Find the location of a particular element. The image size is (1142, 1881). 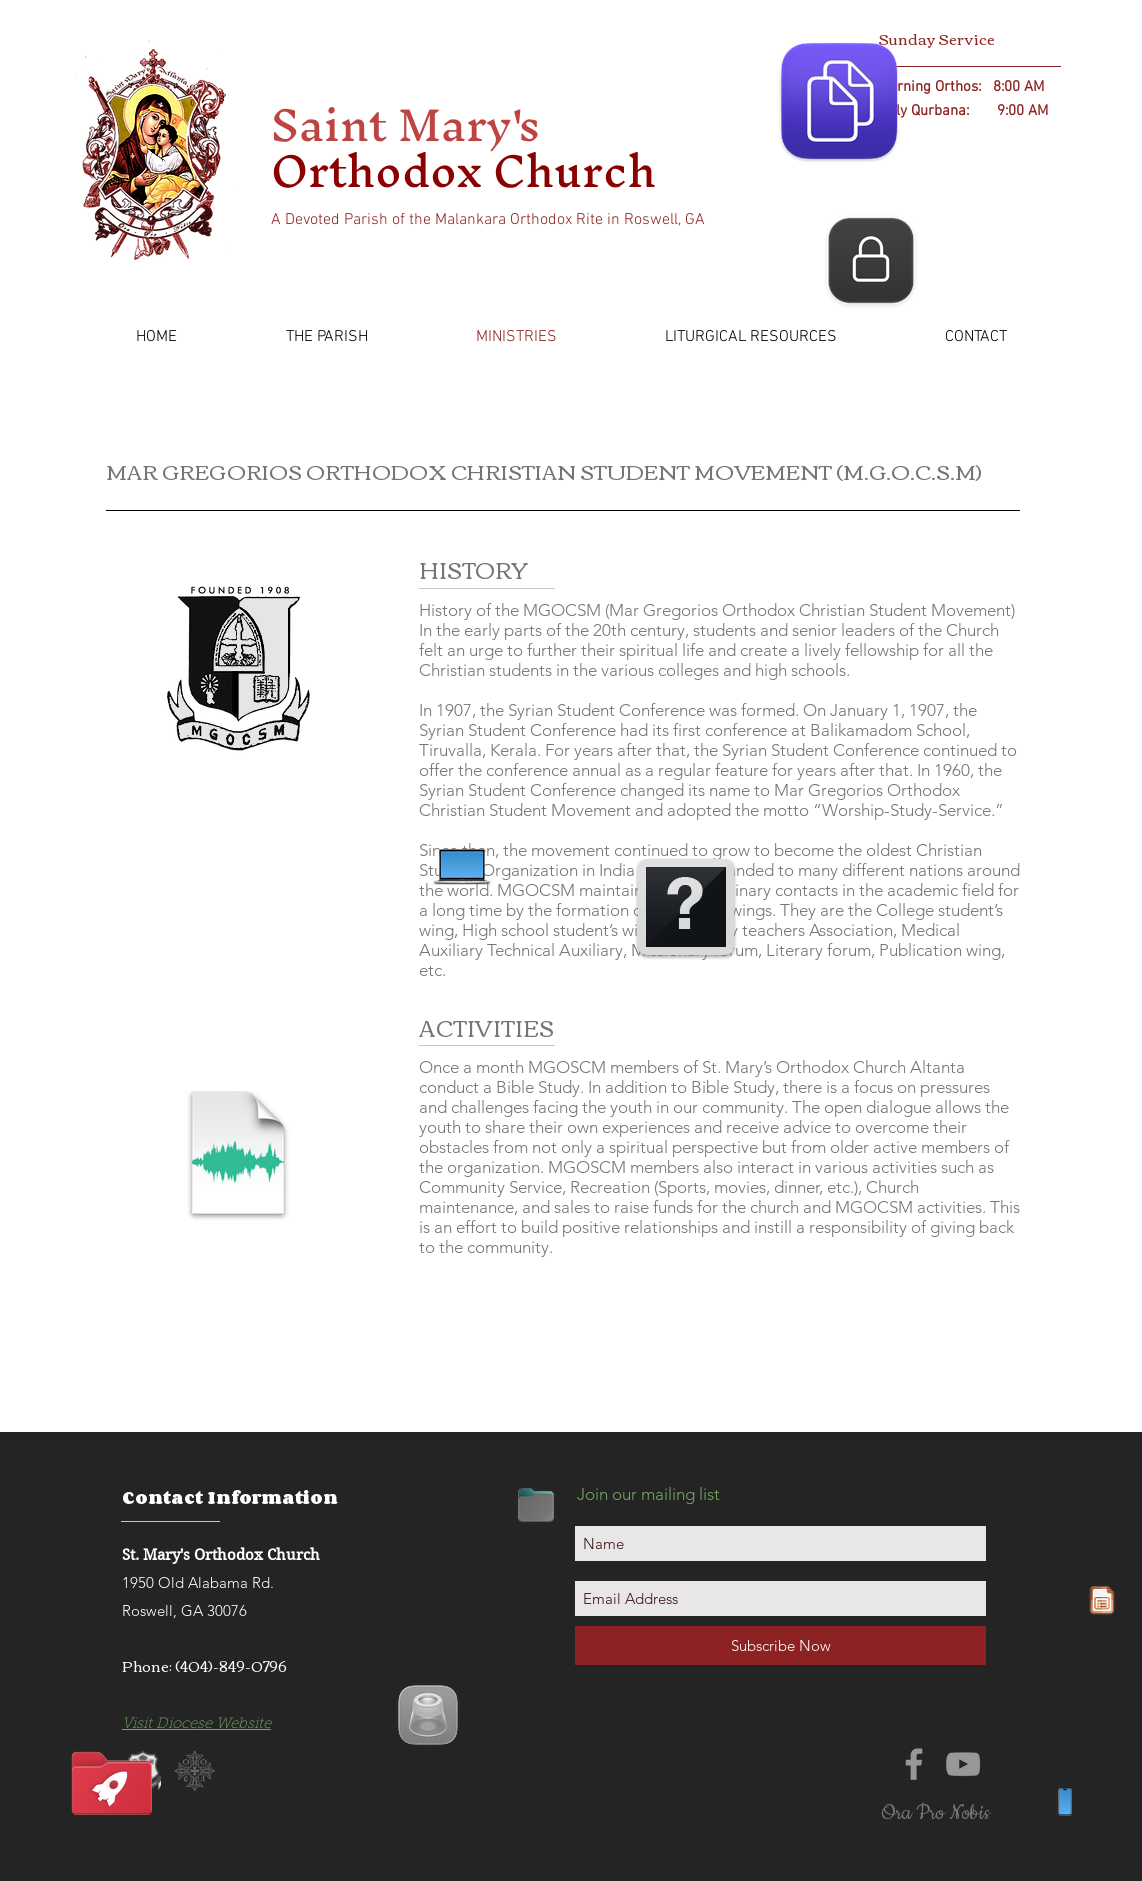

duplicate or copy a document is located at coordinates (839, 101).